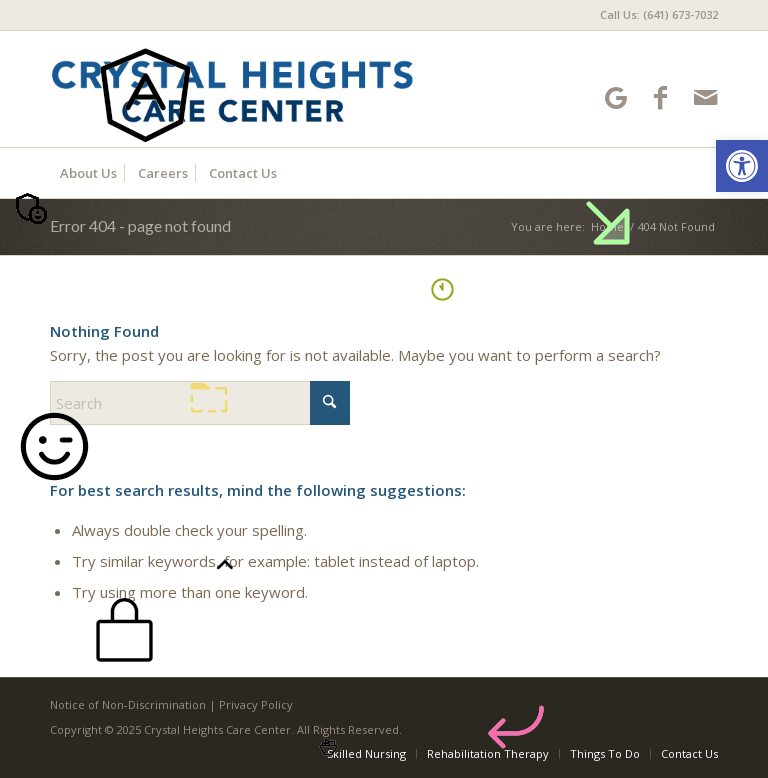  I want to click on create a new folder, so click(209, 397).